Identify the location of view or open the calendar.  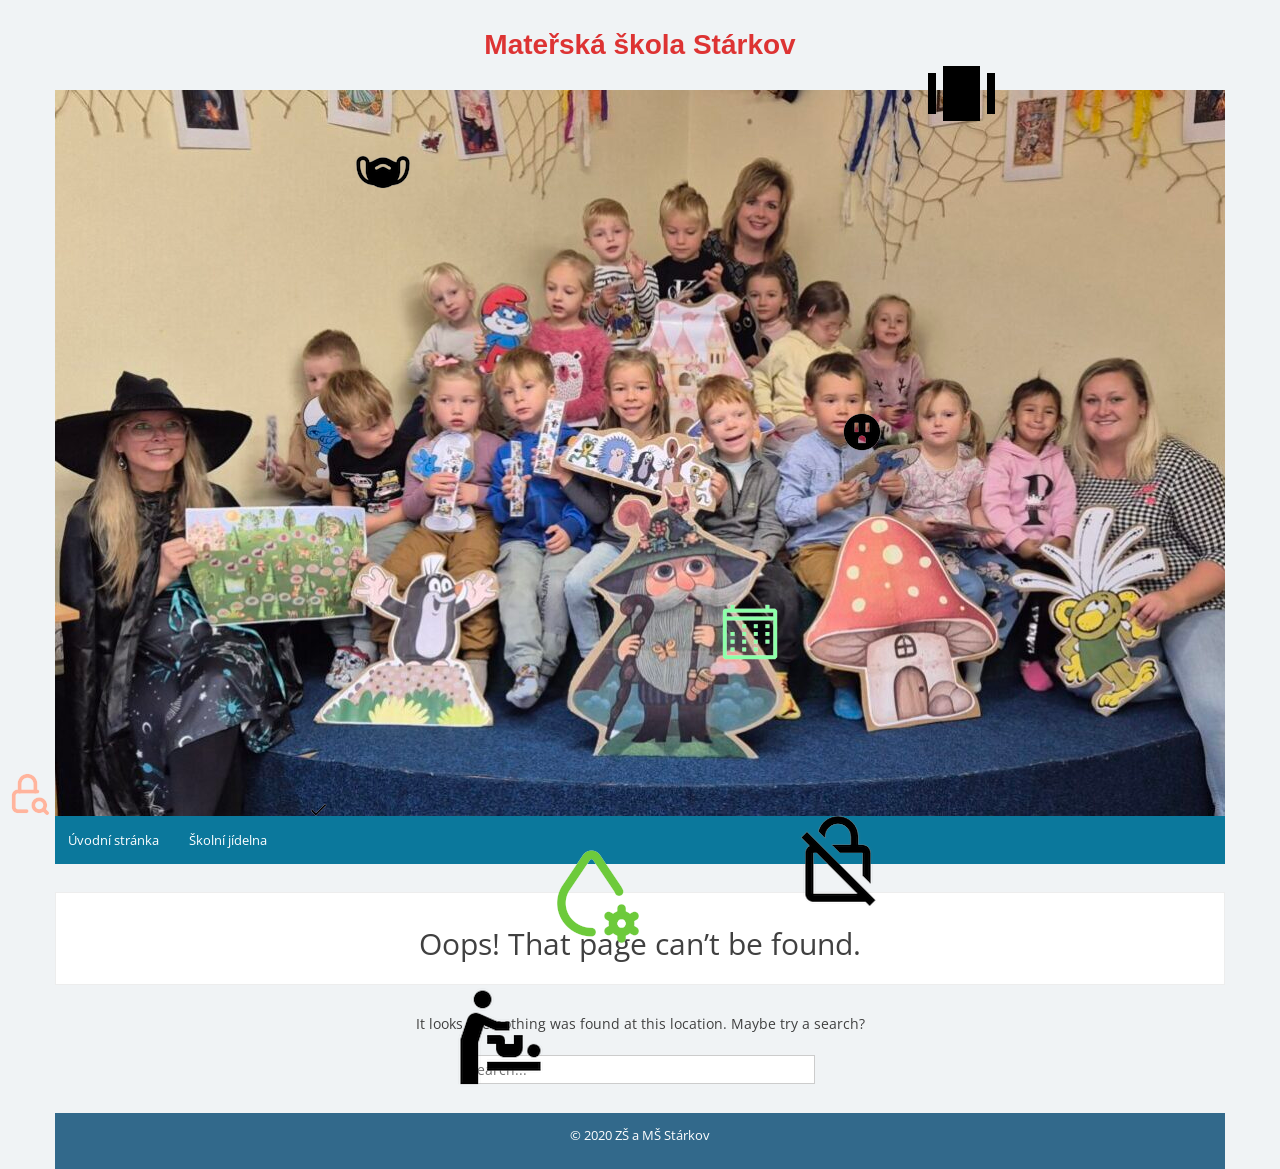
(750, 632).